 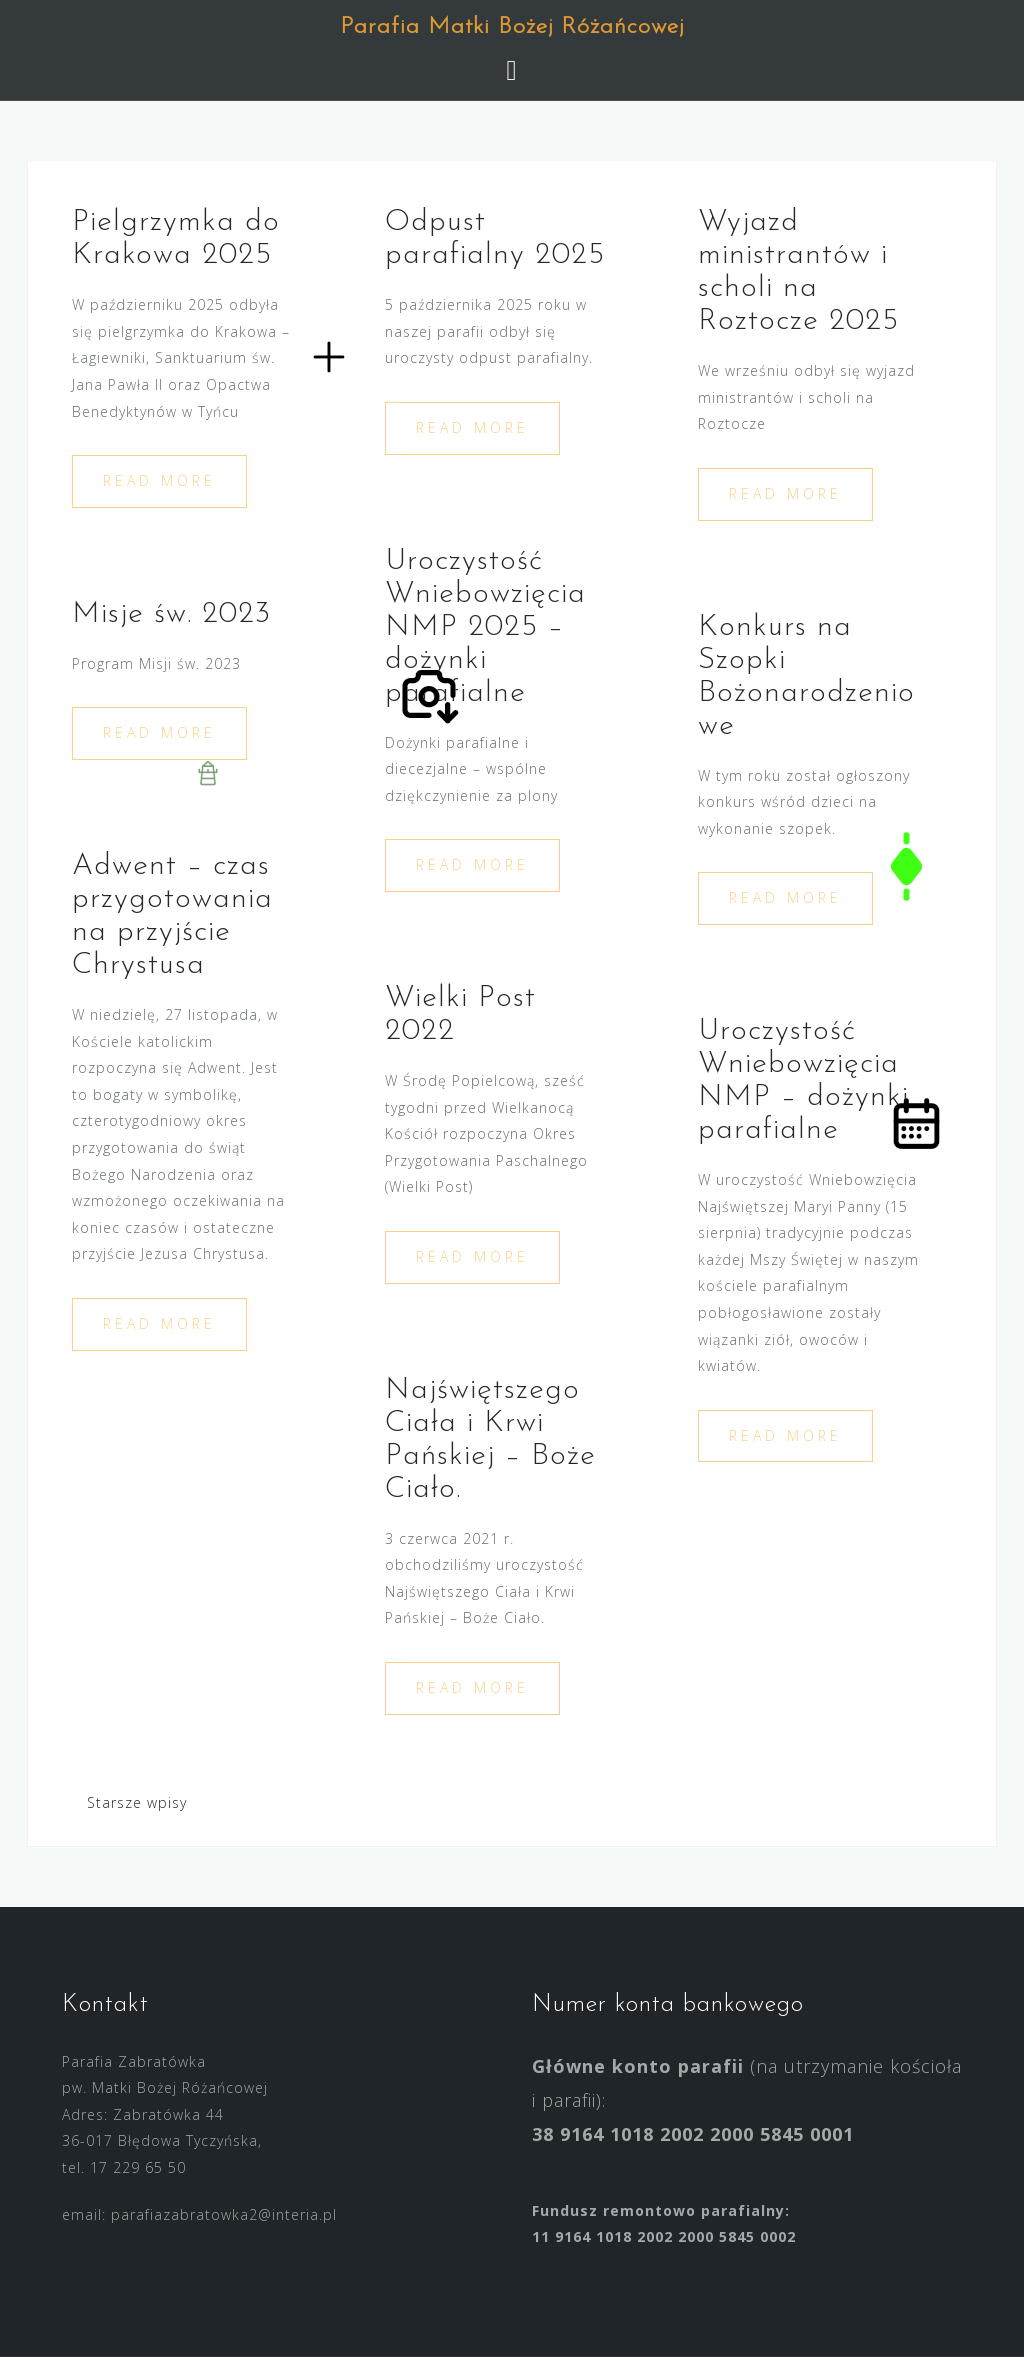 What do you see at coordinates (916, 1123) in the screenshot?
I see `view weekly calendar` at bounding box center [916, 1123].